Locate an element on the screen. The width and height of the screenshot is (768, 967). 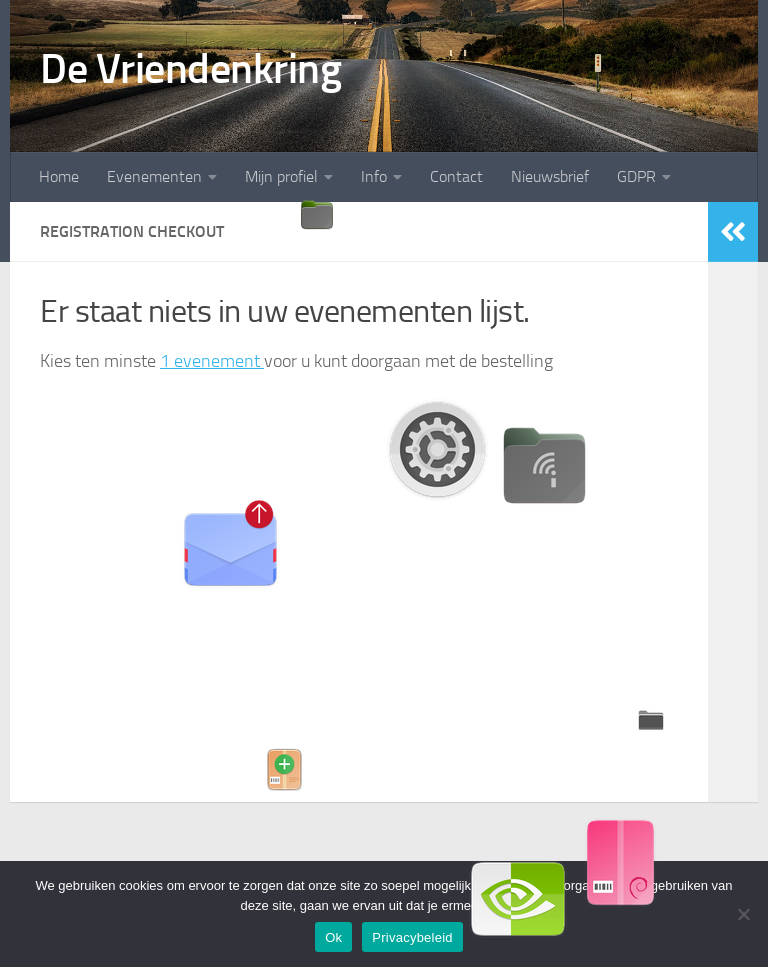
open folder to view contents is located at coordinates (317, 214).